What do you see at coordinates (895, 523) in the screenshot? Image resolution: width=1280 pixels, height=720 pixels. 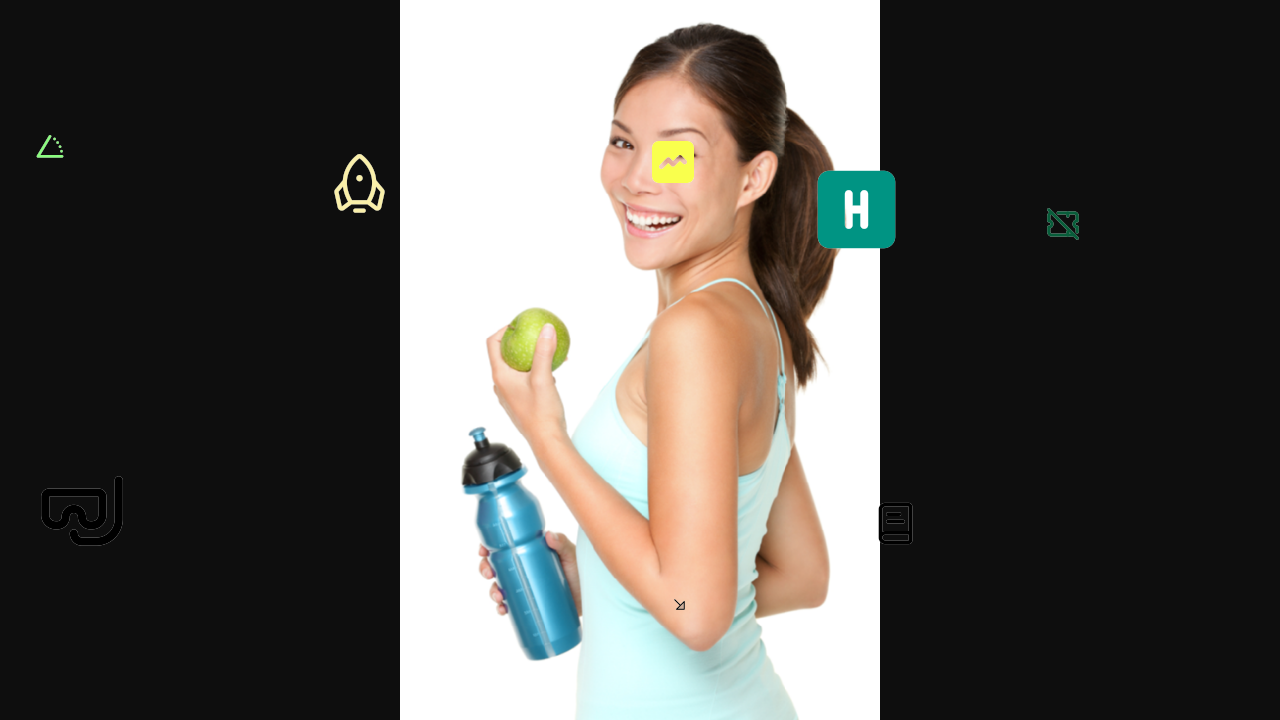 I see `open a book or reading view` at bounding box center [895, 523].